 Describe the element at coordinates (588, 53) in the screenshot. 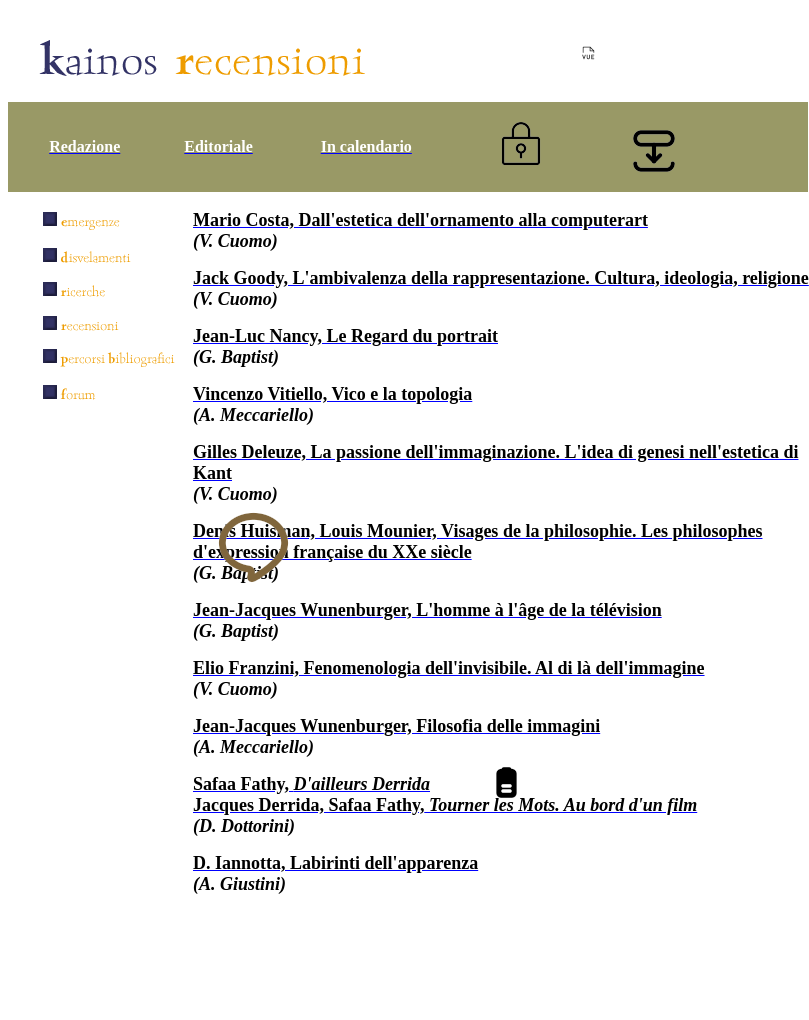

I see `vue.js file type indicator` at that location.